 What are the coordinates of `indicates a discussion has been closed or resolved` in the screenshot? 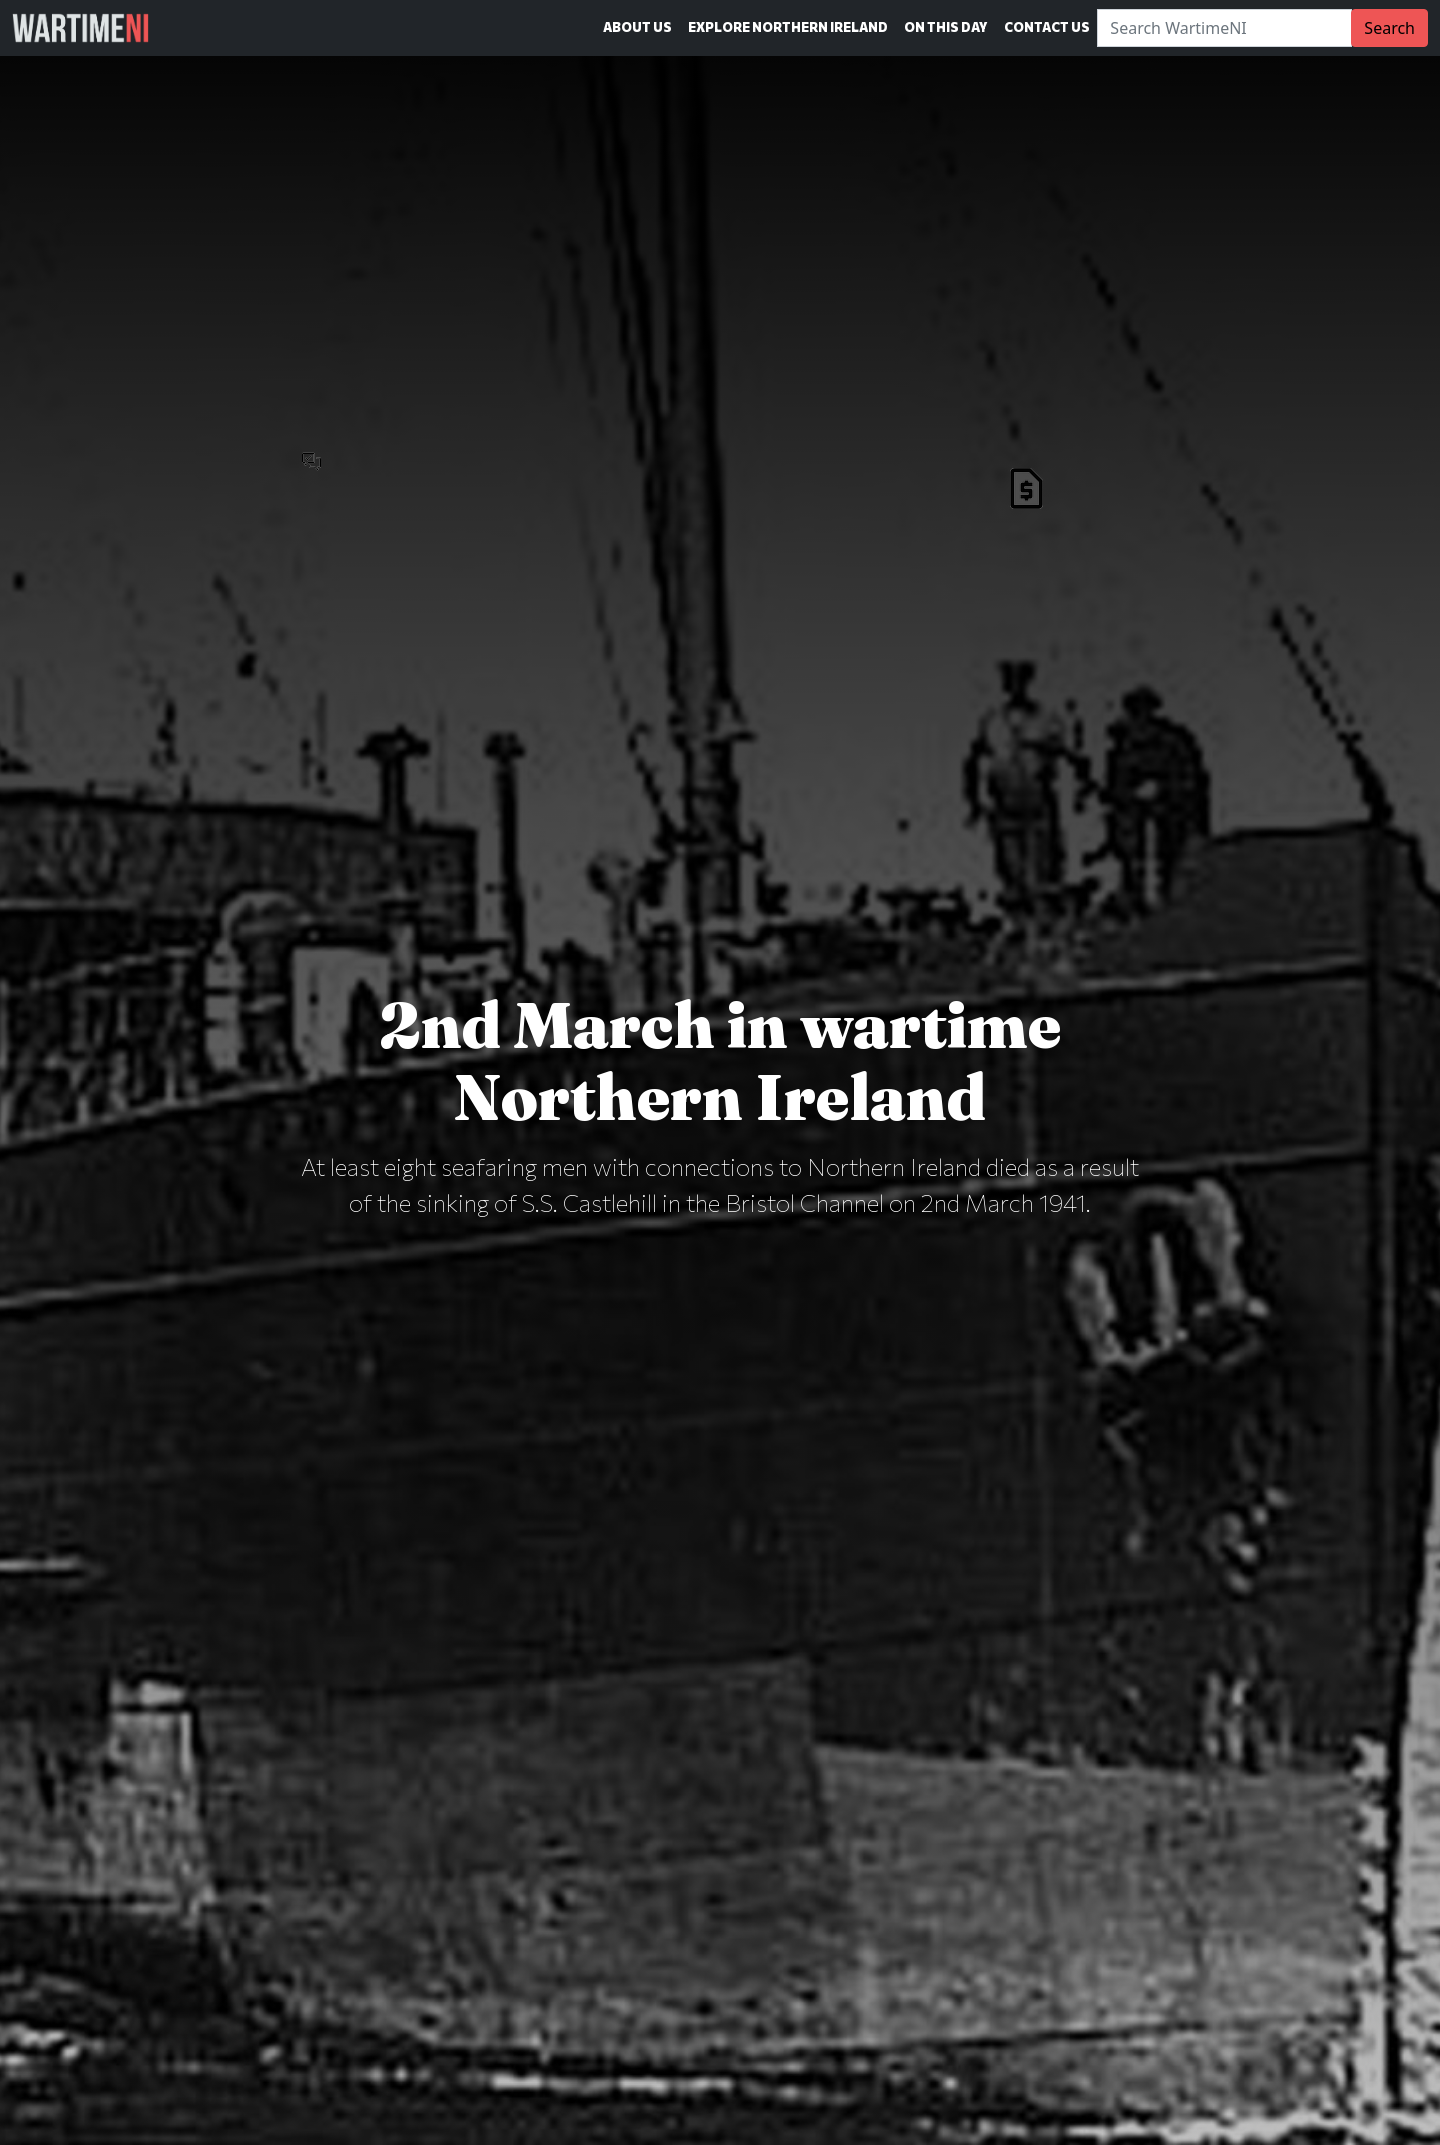 It's located at (311, 461).